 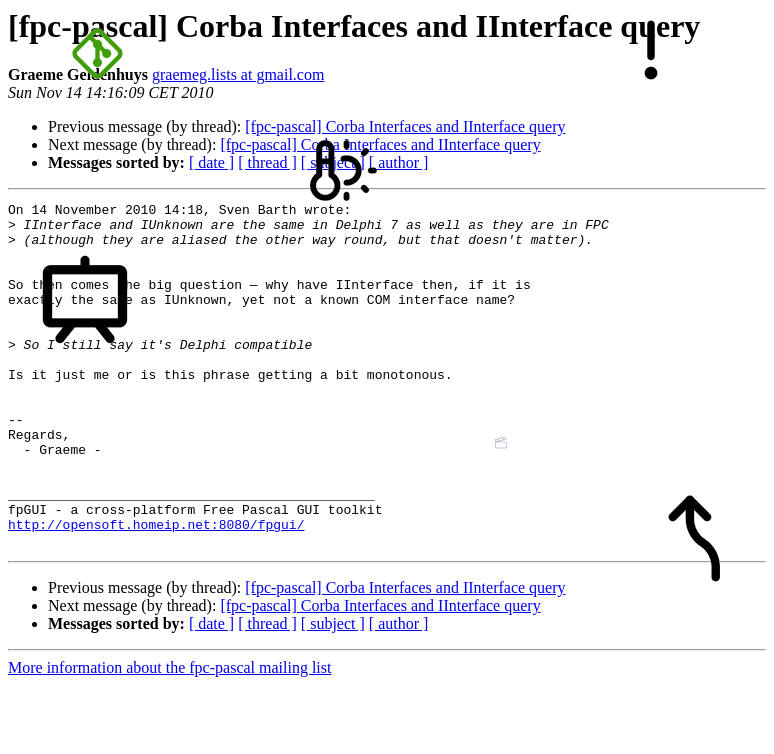 What do you see at coordinates (651, 50) in the screenshot?
I see `indicates a warning or alert requiring attention` at bounding box center [651, 50].